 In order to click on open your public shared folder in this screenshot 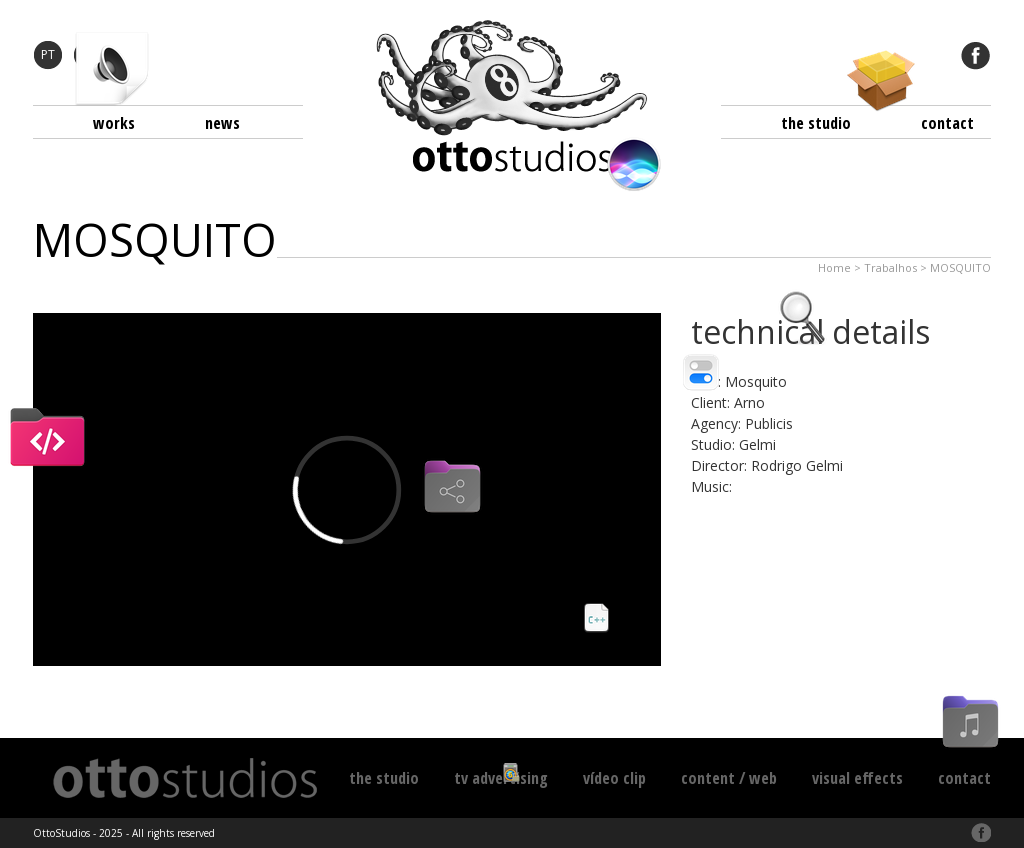, I will do `click(452, 486)`.